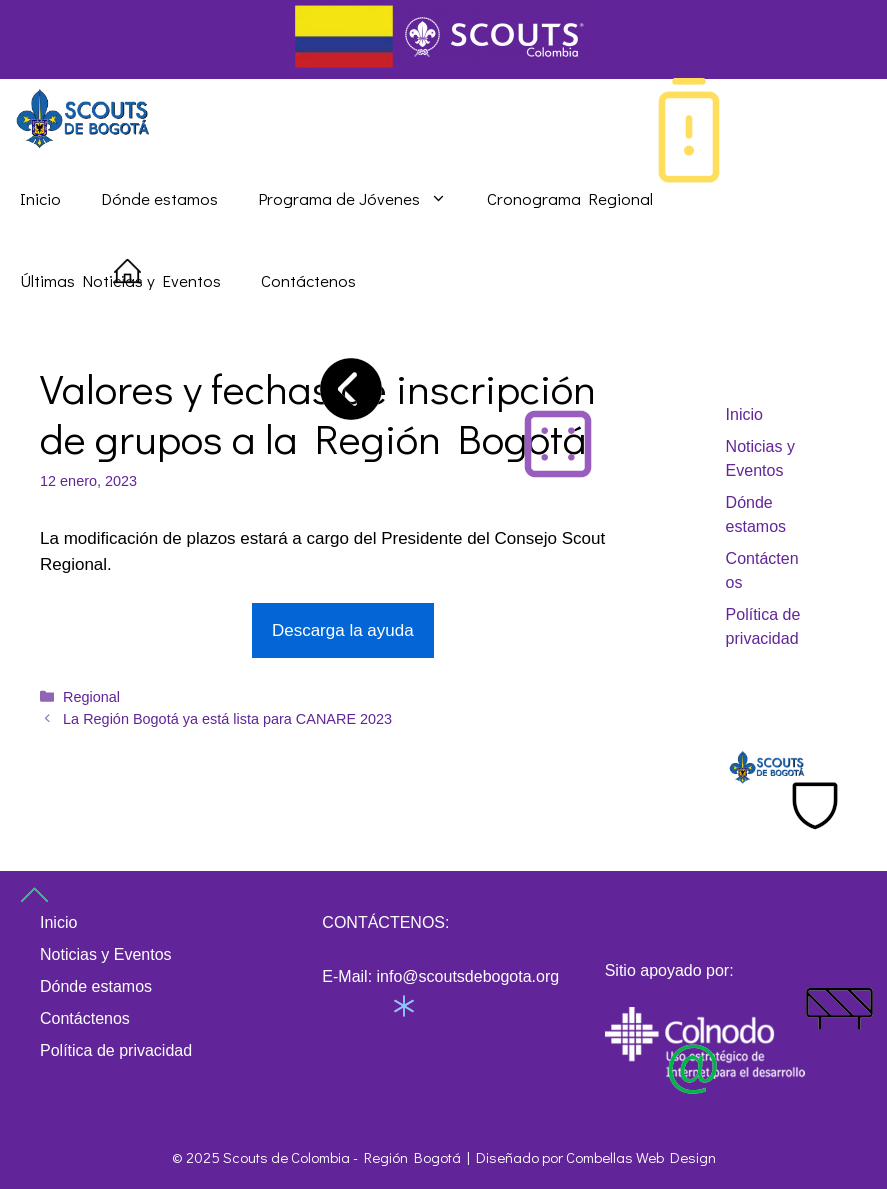 This screenshot has width=887, height=1189. Describe the element at coordinates (351, 389) in the screenshot. I see `go back to the previous screen` at that location.